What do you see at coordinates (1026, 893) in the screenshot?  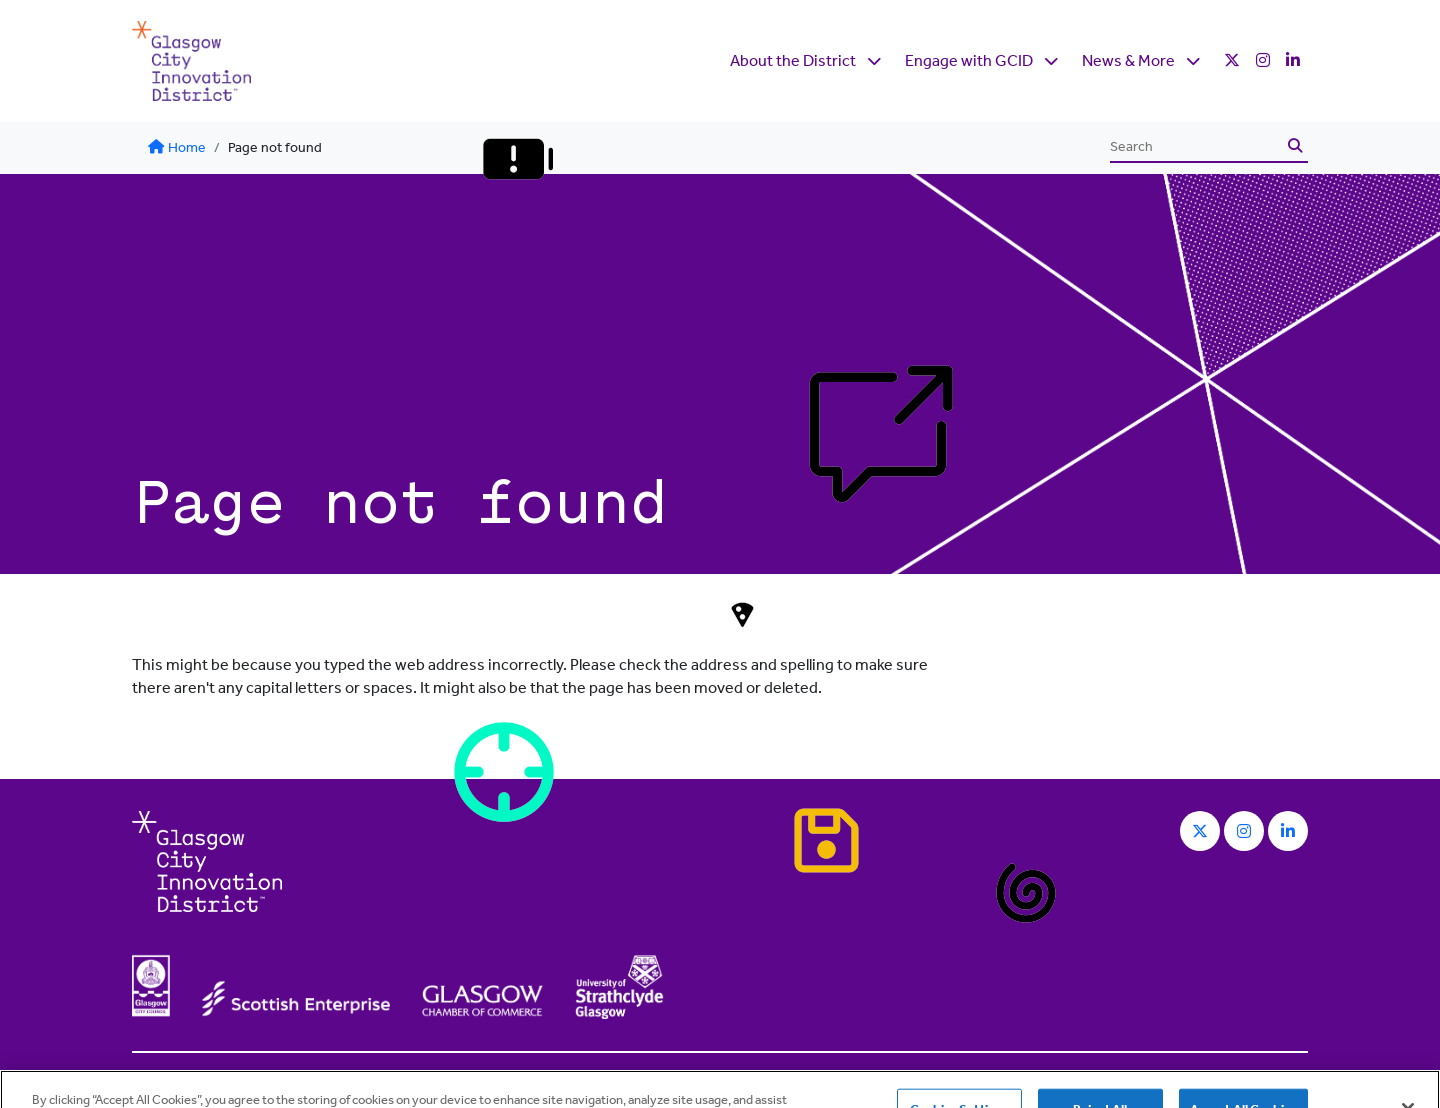 I see `indicates loading or processing in progress` at bounding box center [1026, 893].